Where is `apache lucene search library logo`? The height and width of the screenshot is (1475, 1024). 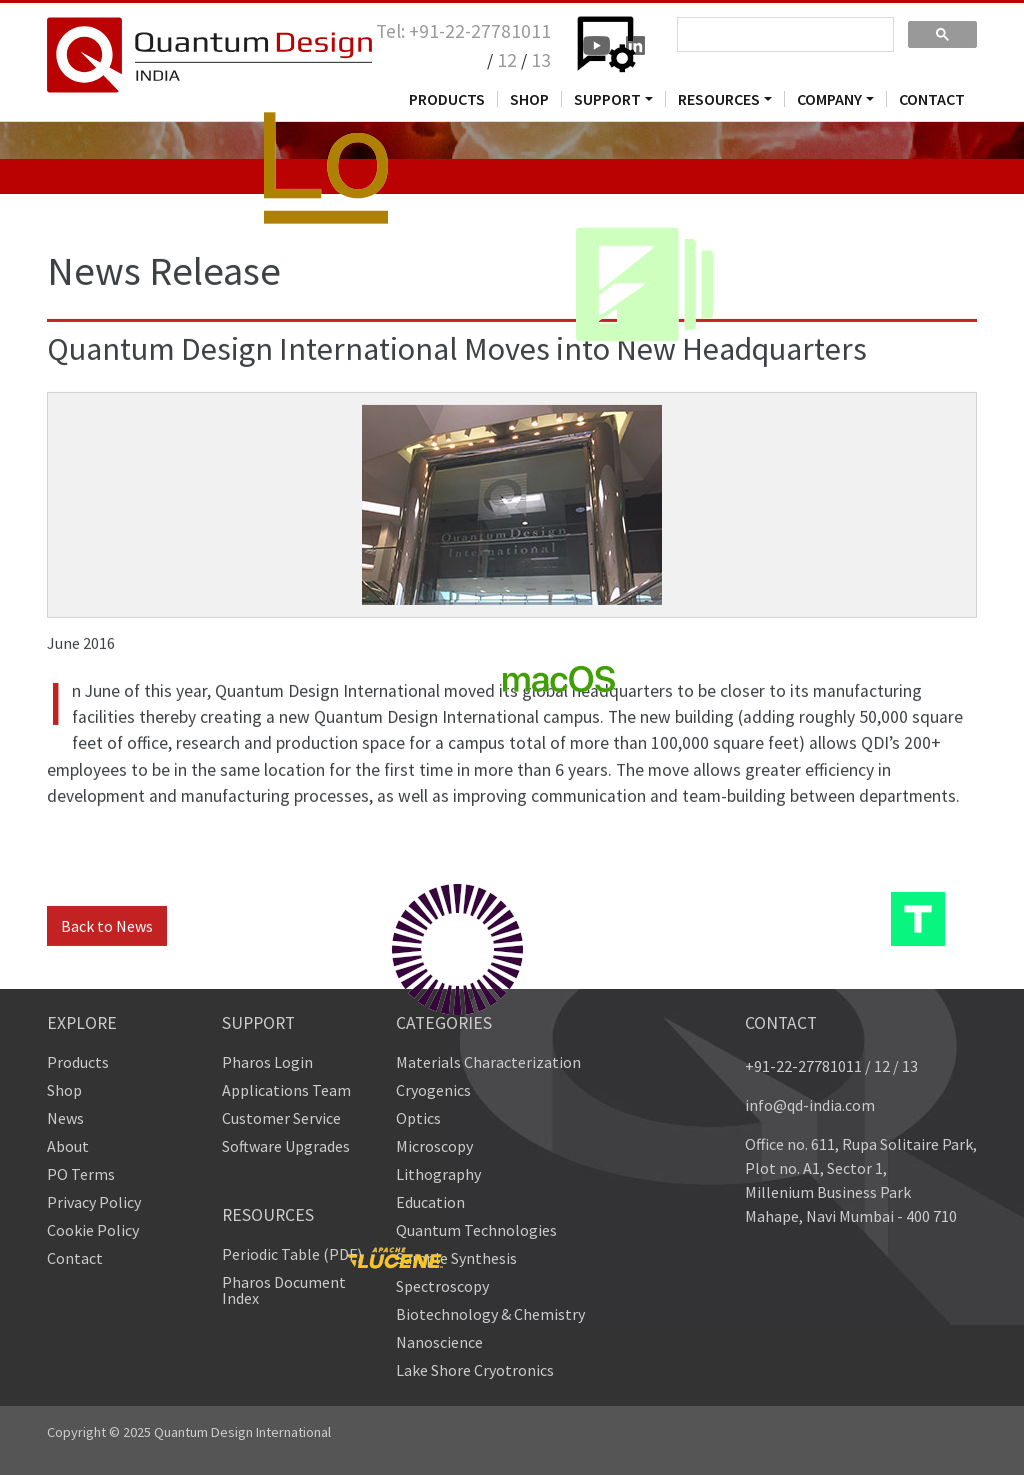
apache lucene search library logo is located at coordinates (395, 1258).